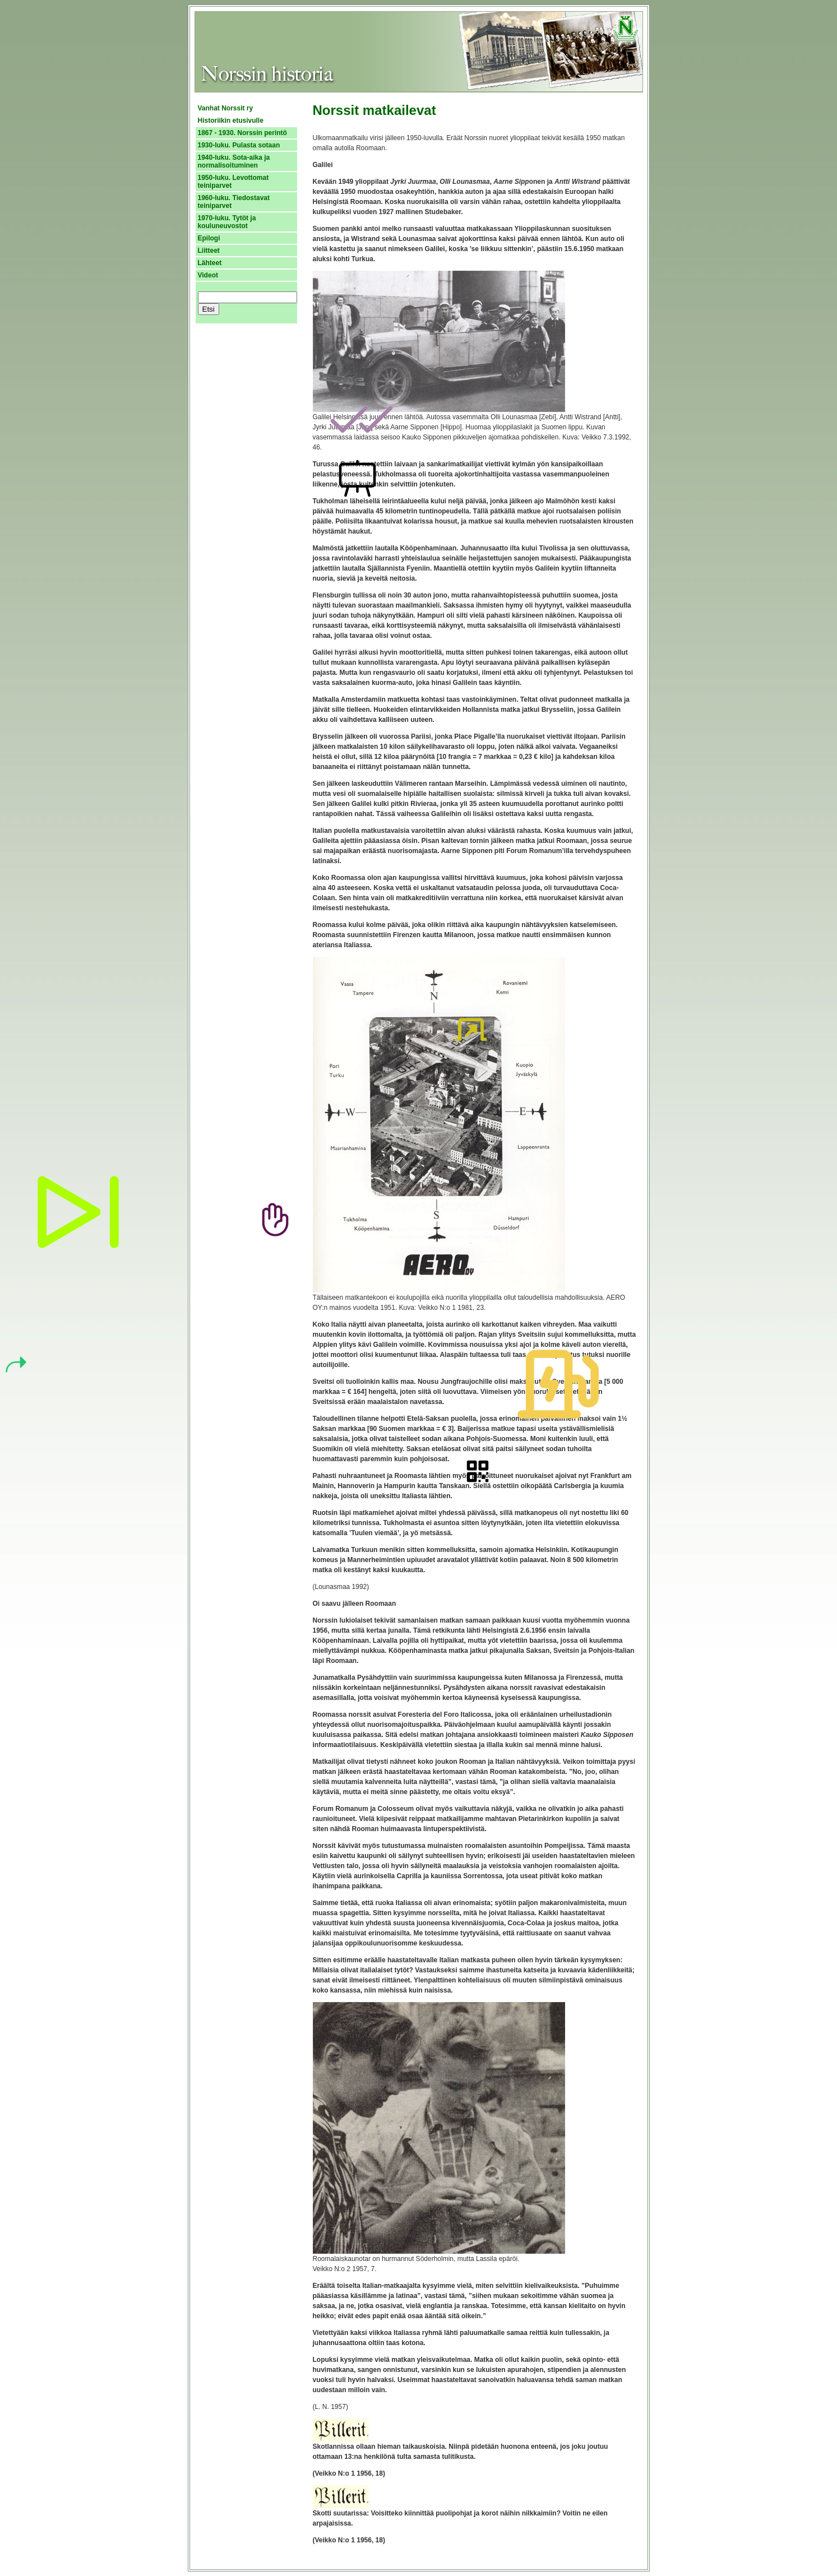  Describe the element at coordinates (471, 1029) in the screenshot. I see `open link in a new tab or window` at that location.